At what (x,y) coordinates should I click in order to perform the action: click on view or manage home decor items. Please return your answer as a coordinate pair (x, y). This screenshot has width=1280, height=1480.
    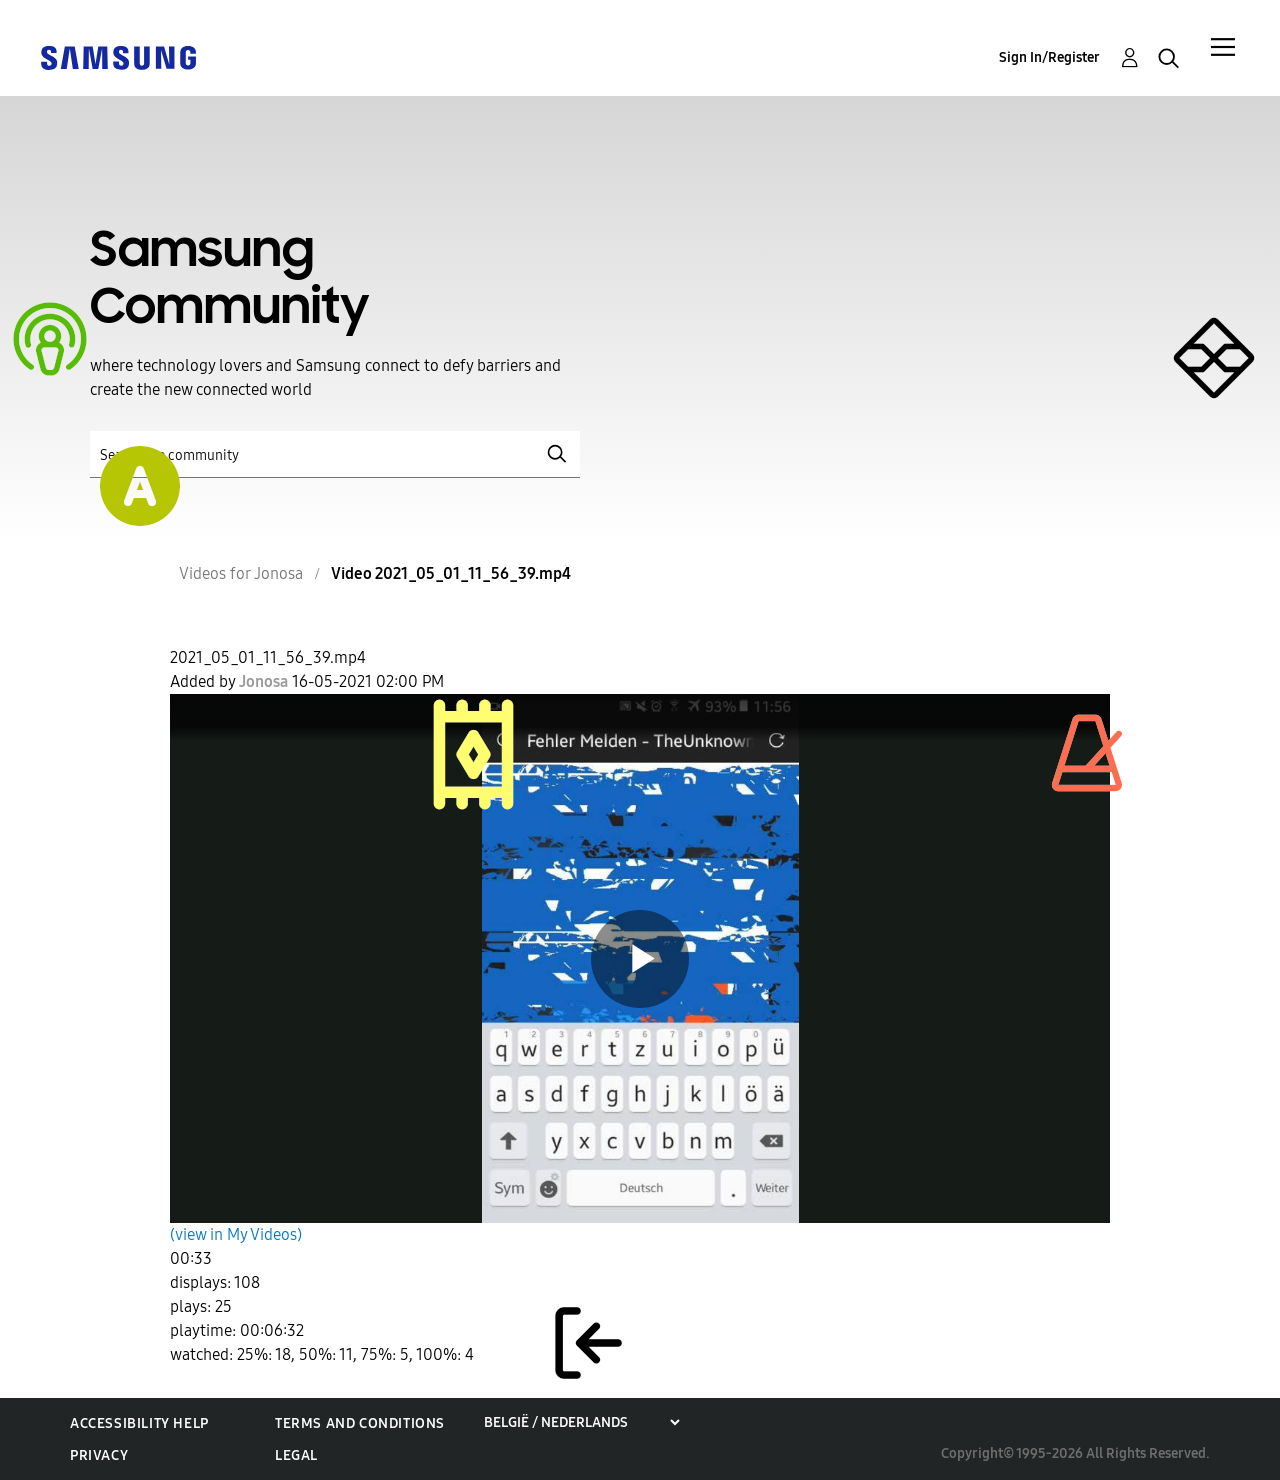
    Looking at the image, I should click on (473, 754).